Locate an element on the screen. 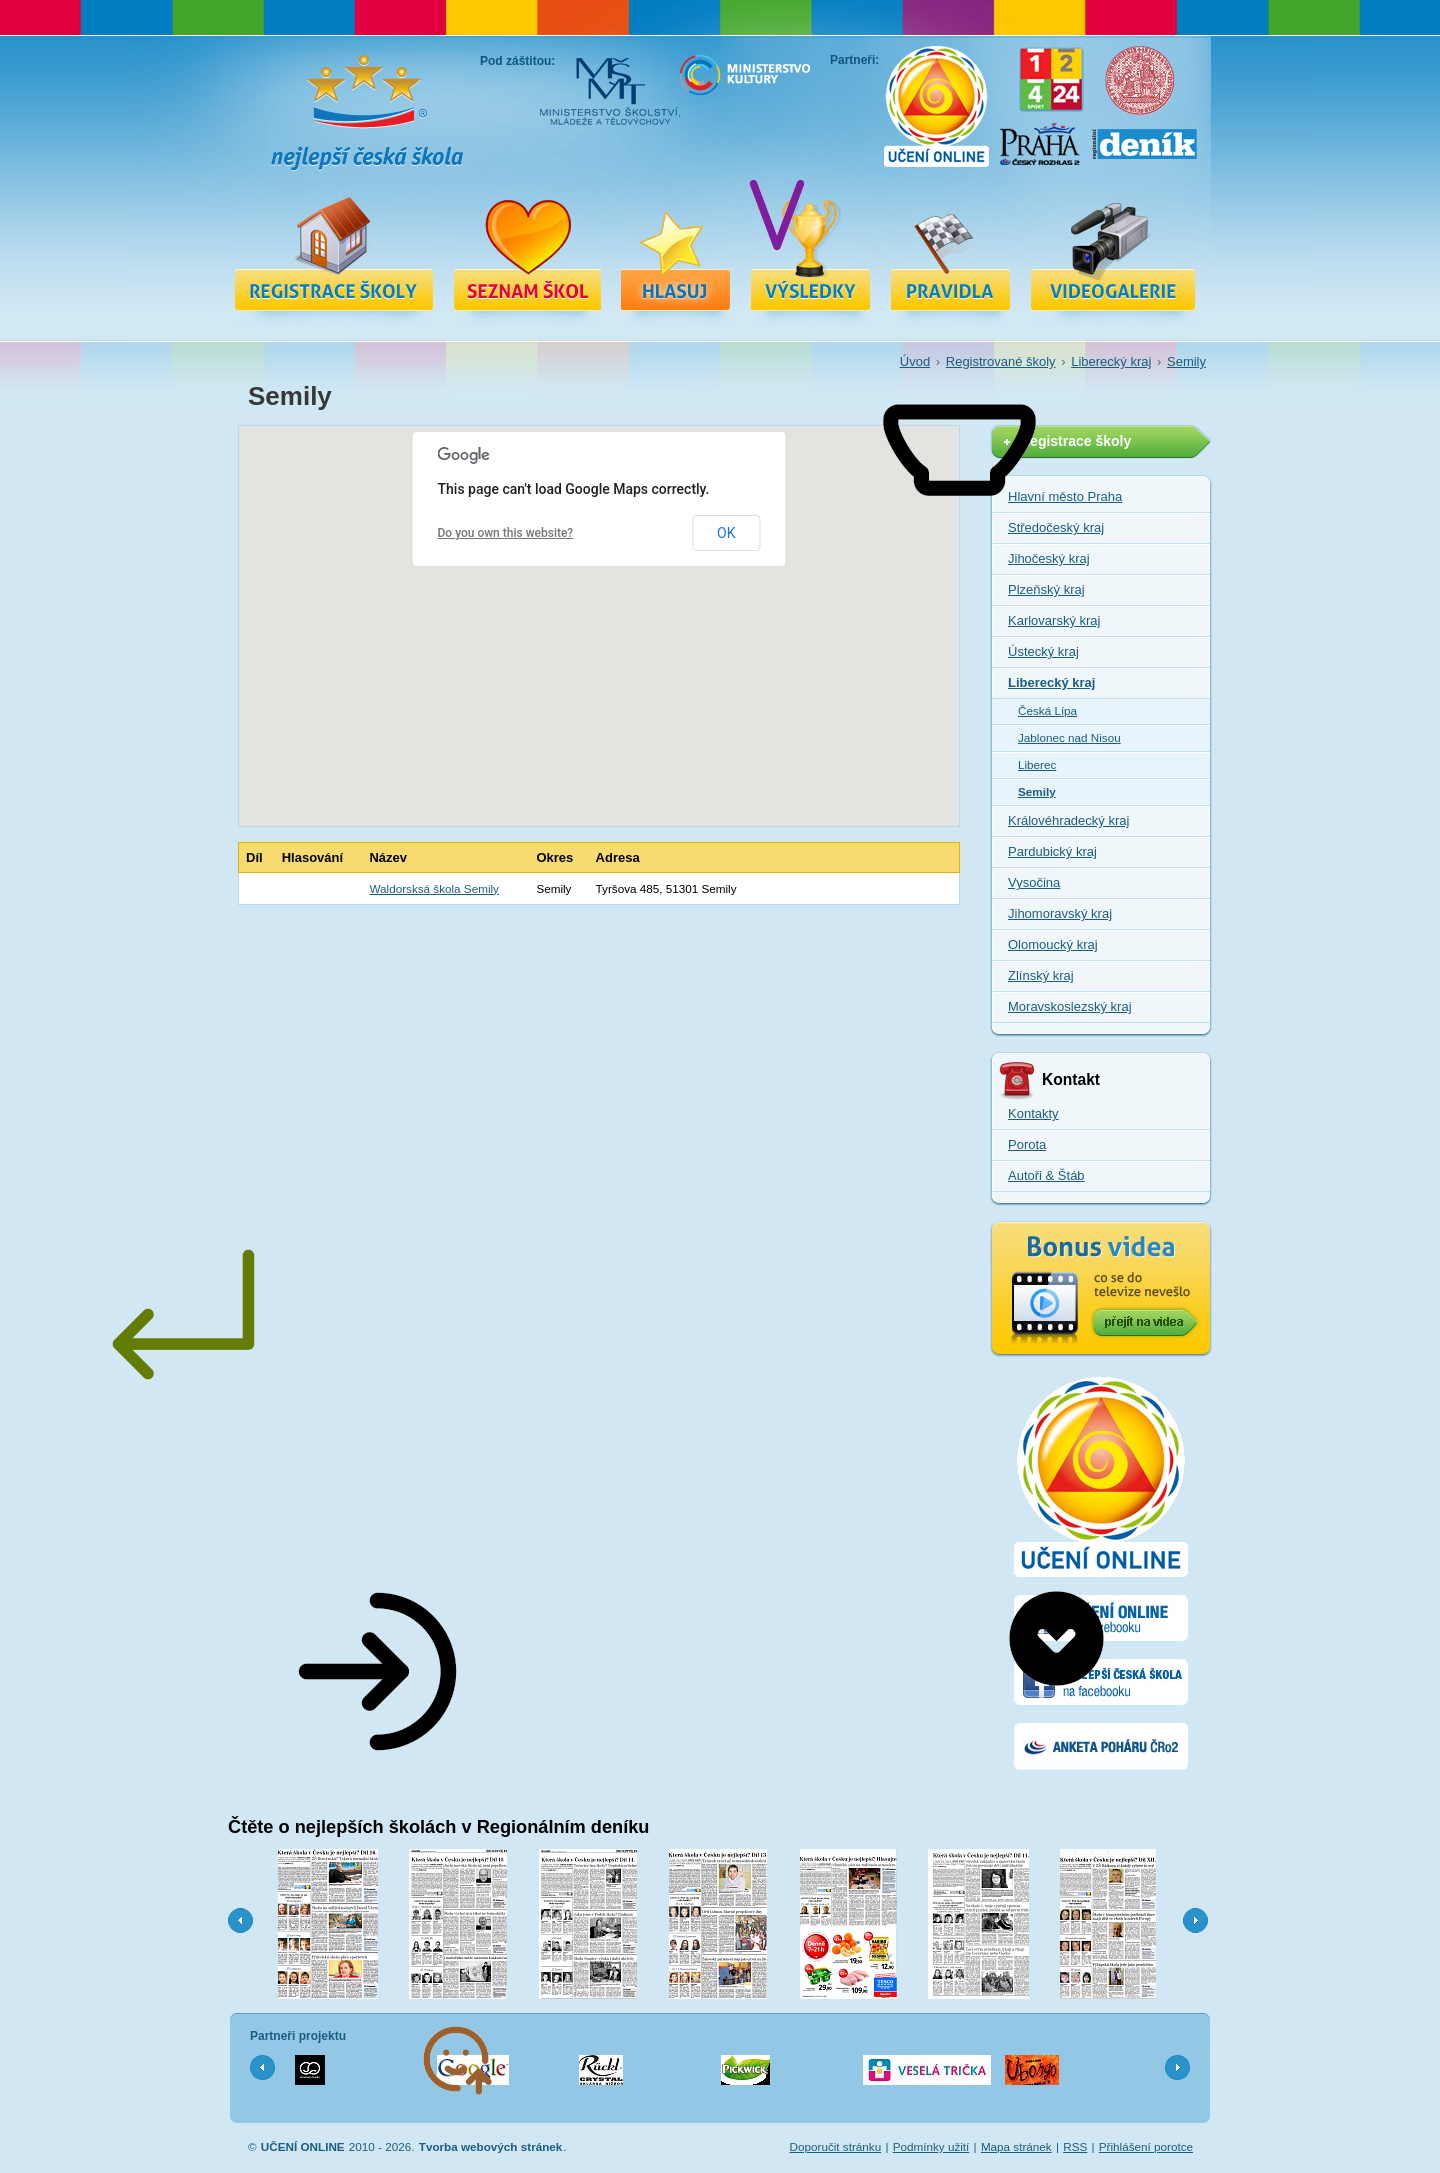 This screenshot has height=2173, width=1440. indicates items starting with the letter V is located at coordinates (777, 215).